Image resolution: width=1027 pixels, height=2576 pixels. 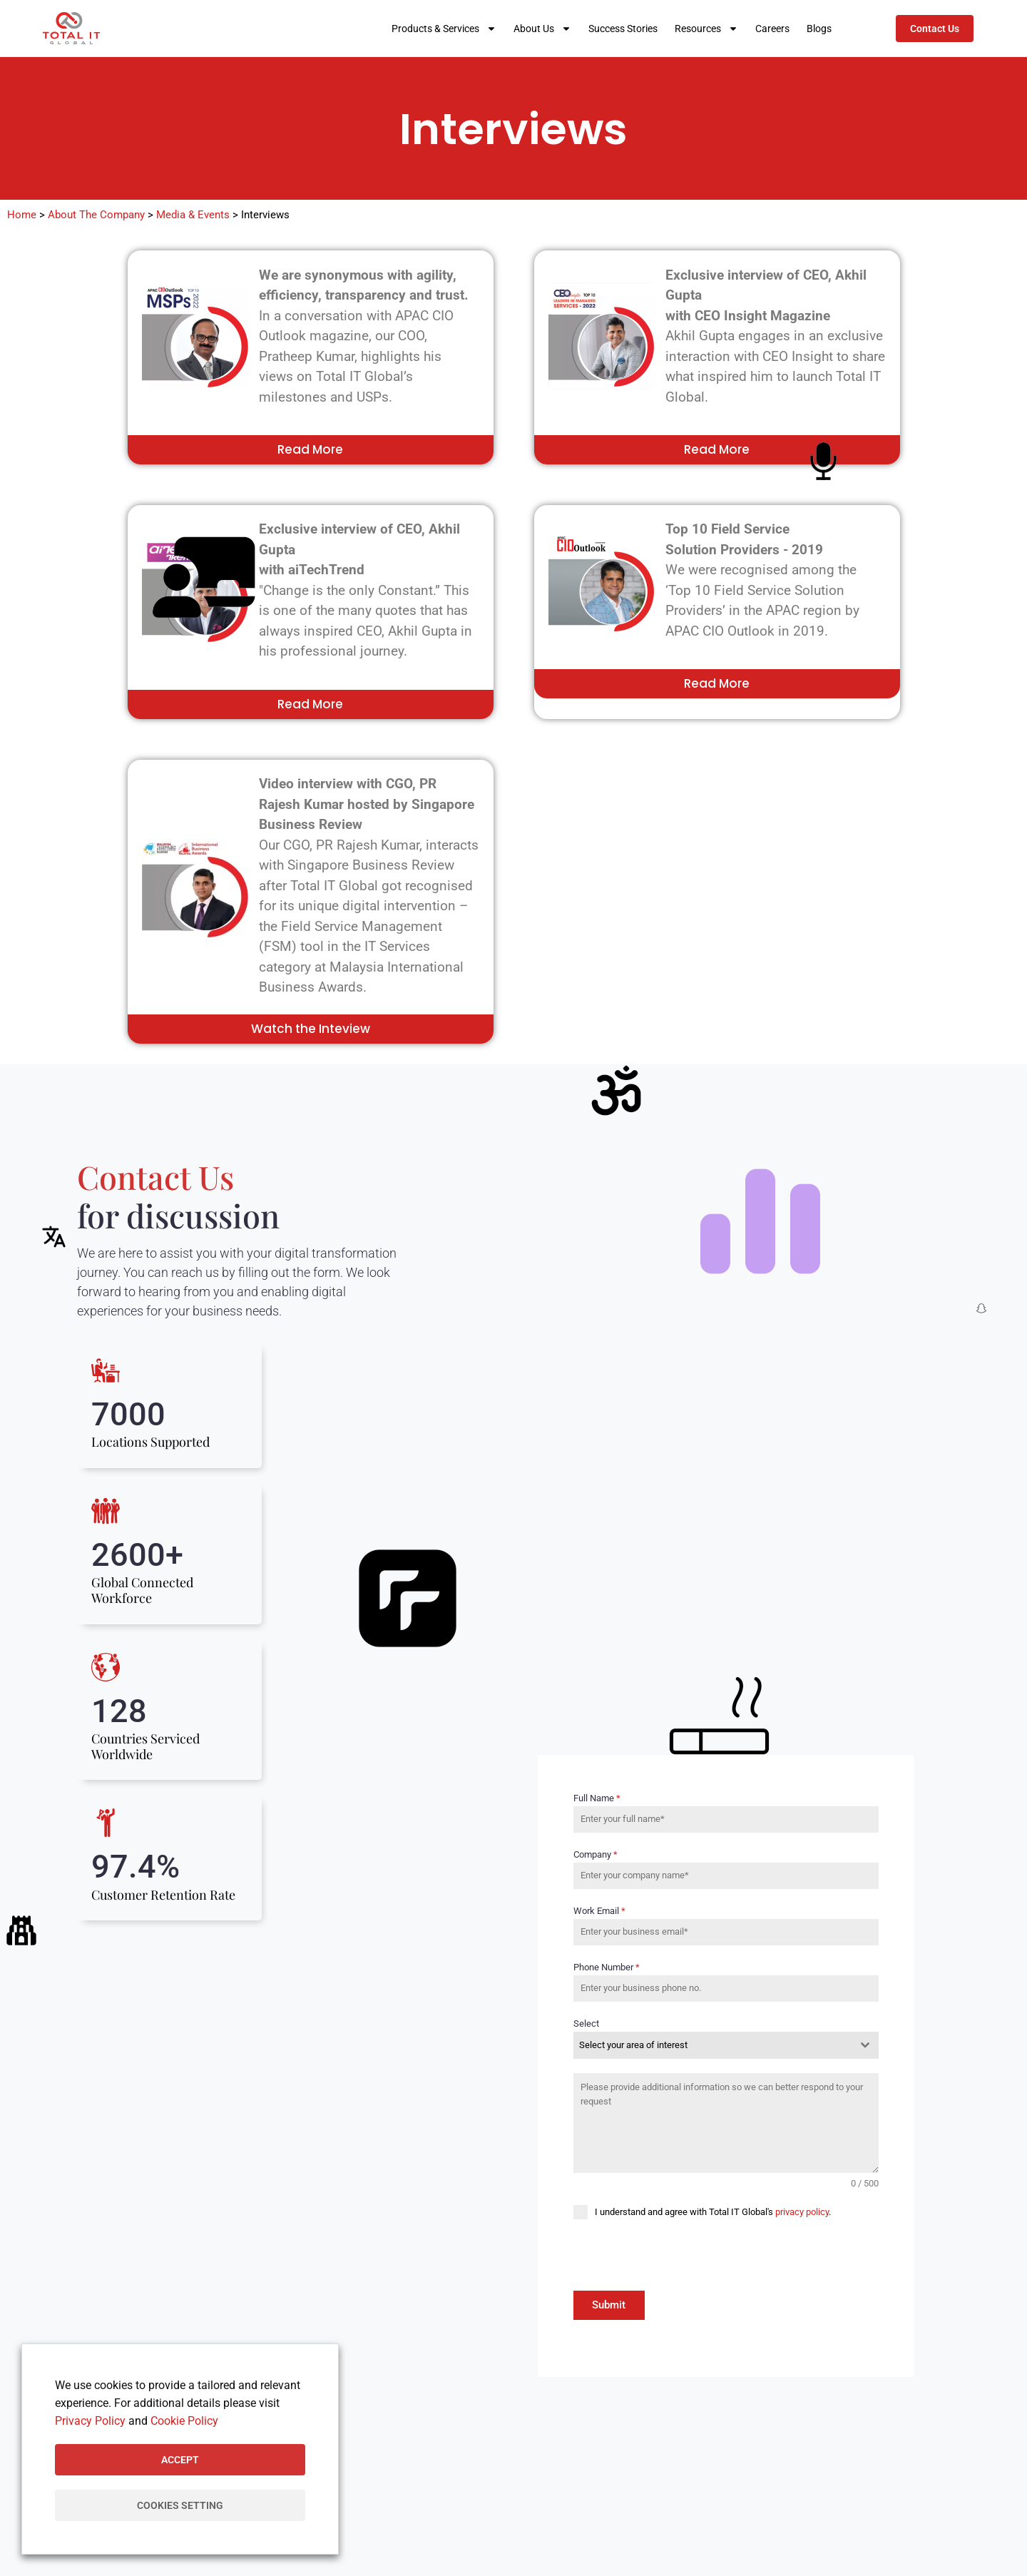 I want to click on view analytics or statistics, so click(x=760, y=1221).